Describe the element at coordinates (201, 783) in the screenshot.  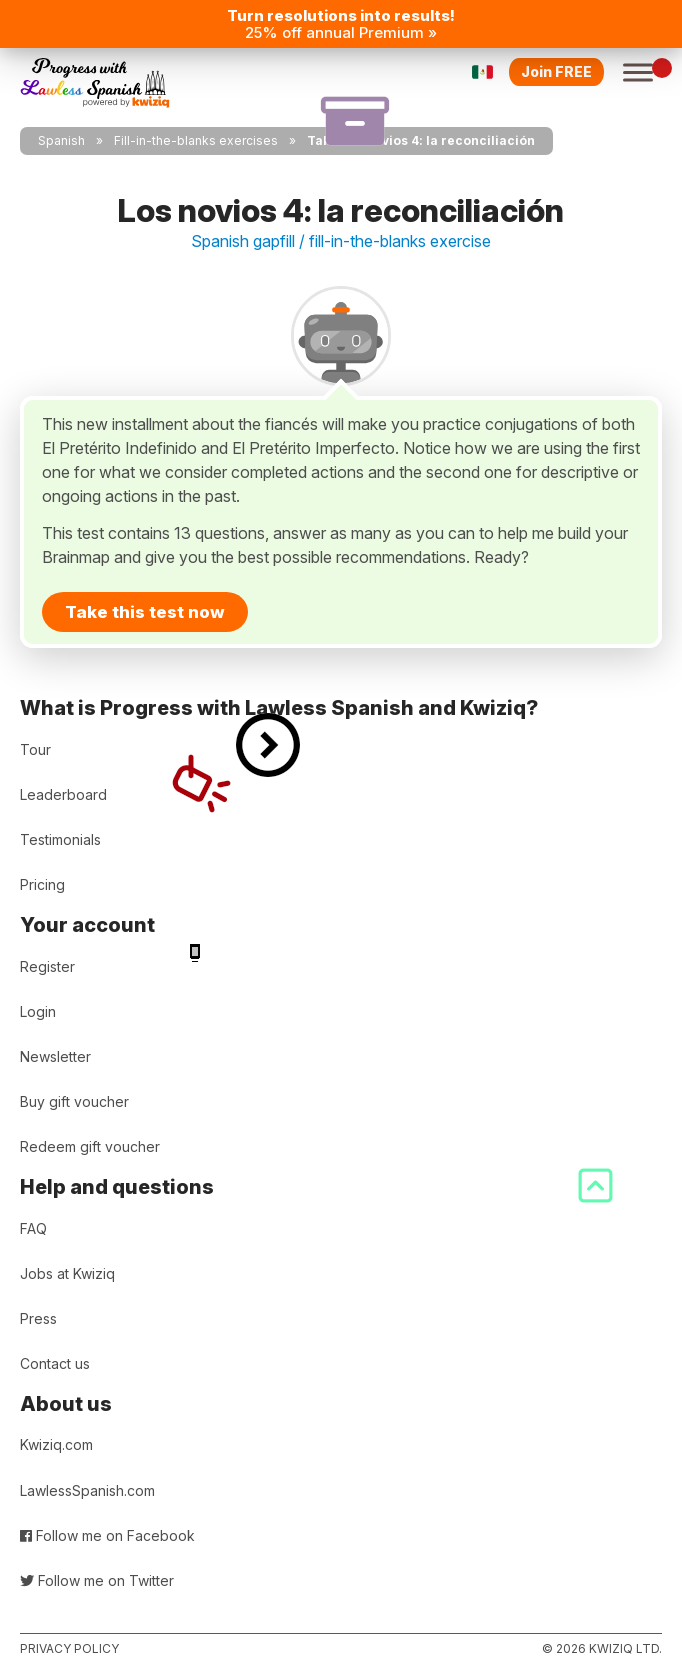
I see `spotlight or highlight feature` at that location.